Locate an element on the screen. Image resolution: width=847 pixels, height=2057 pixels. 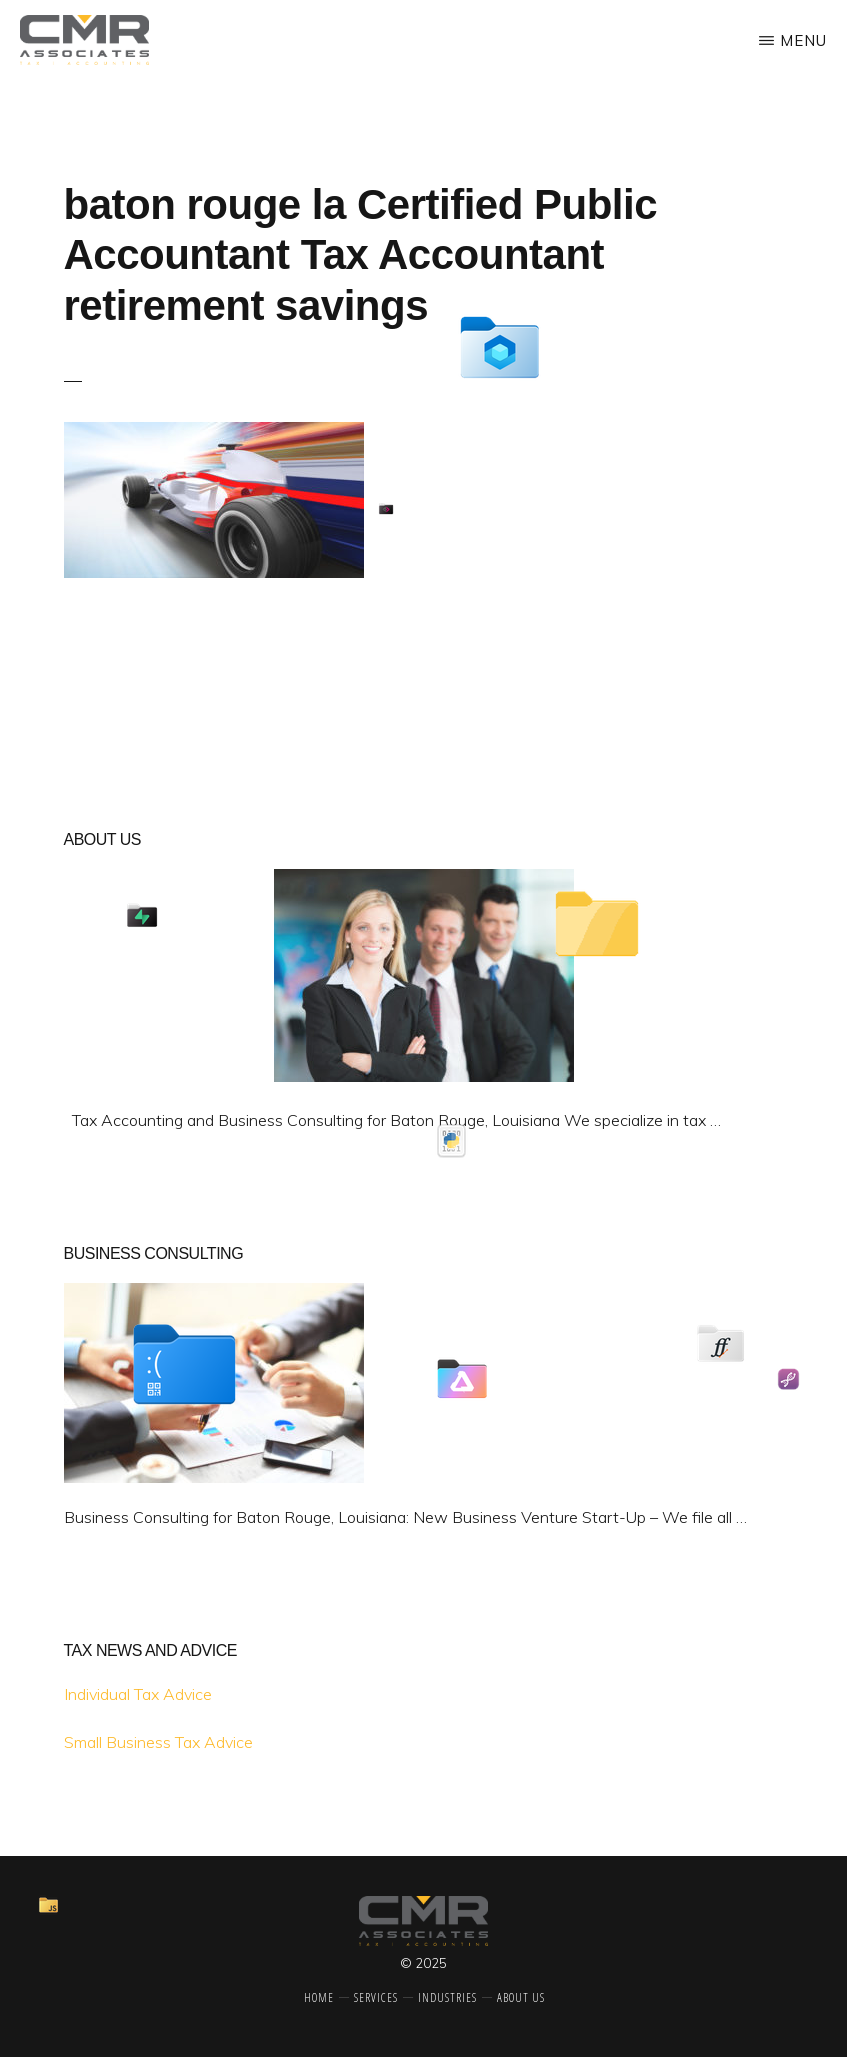
folder containing ActivityPub or federated social media content is located at coordinates (386, 509).